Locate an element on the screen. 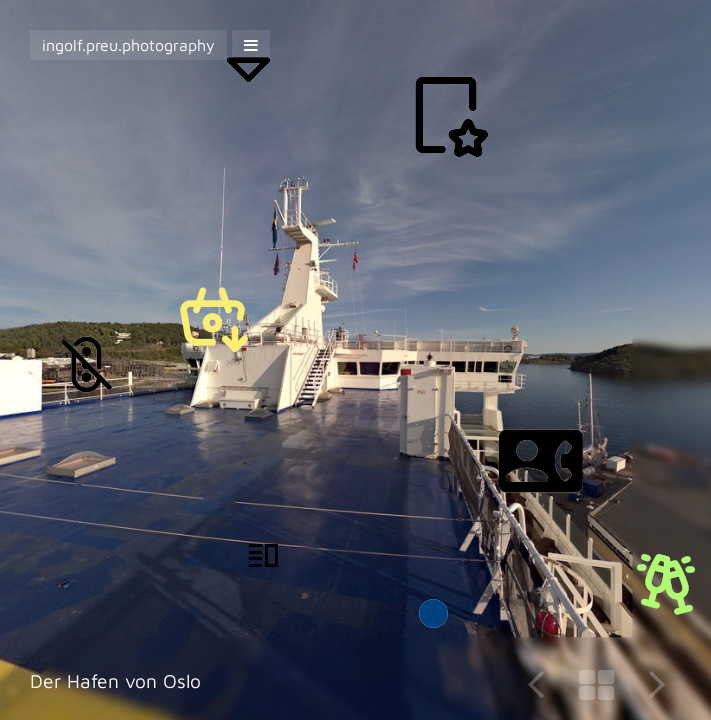 The width and height of the screenshot is (711, 720). toggle vertical split view layout is located at coordinates (263, 555).